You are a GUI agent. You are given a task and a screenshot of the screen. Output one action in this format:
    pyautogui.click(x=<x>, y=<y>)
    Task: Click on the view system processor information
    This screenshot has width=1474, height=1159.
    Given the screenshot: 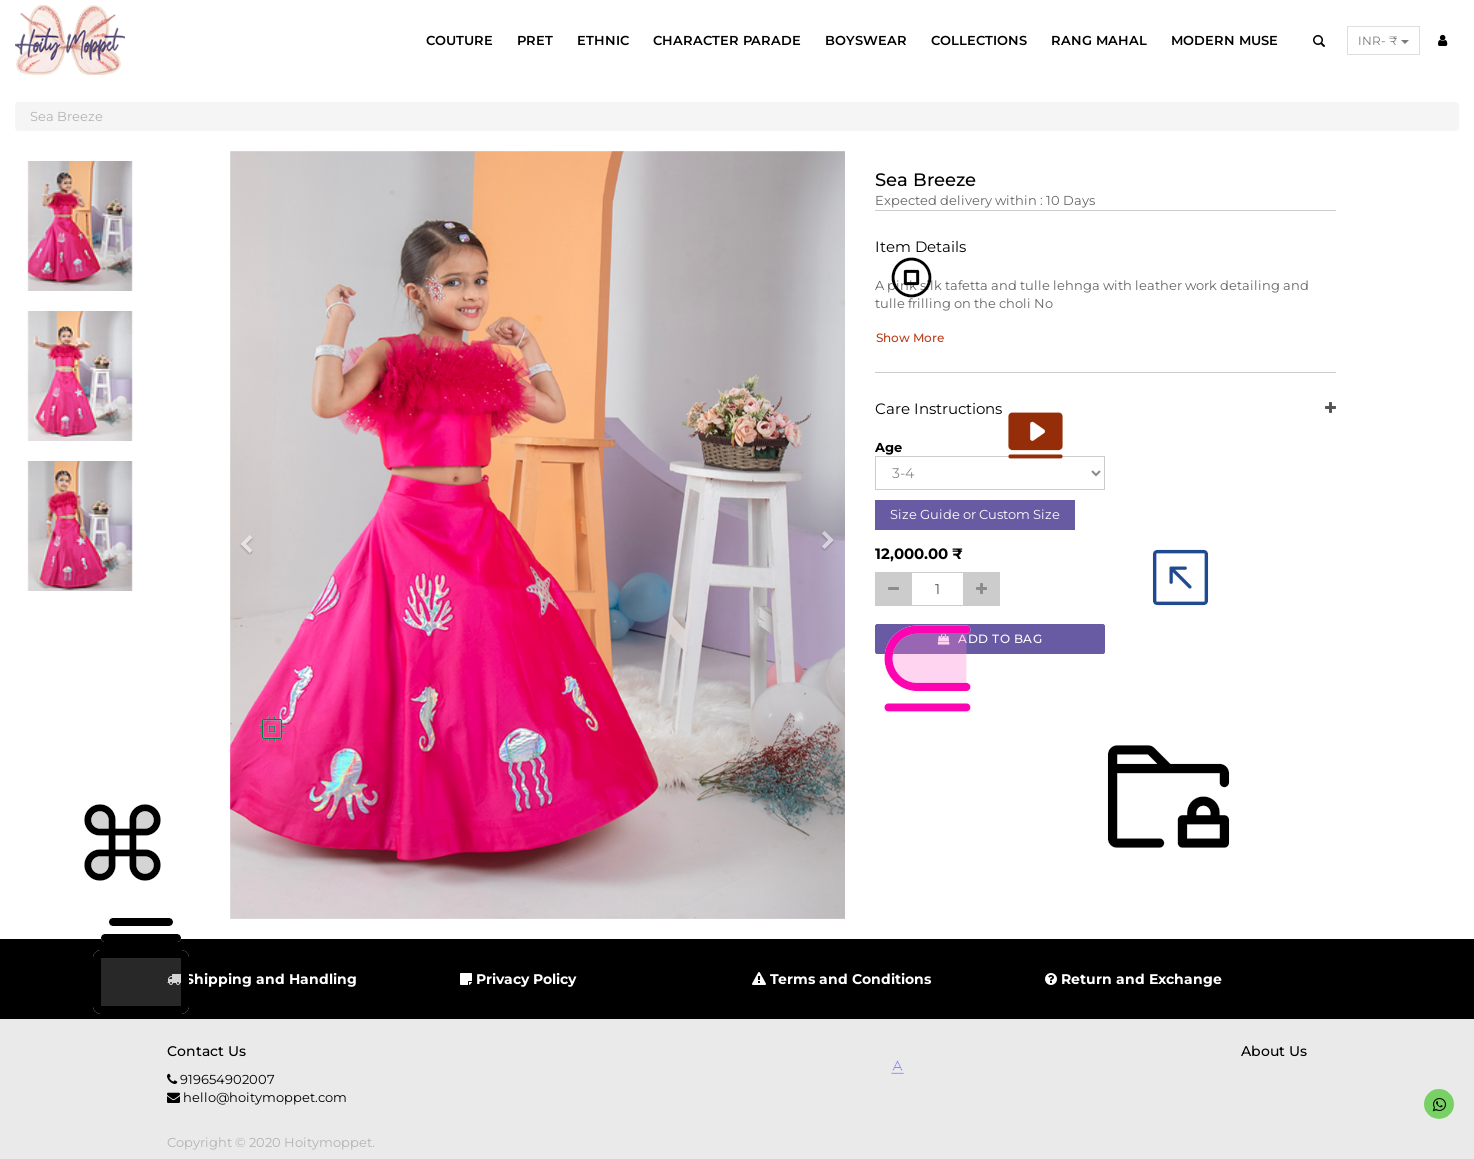 What is the action you would take?
    pyautogui.click(x=272, y=729)
    